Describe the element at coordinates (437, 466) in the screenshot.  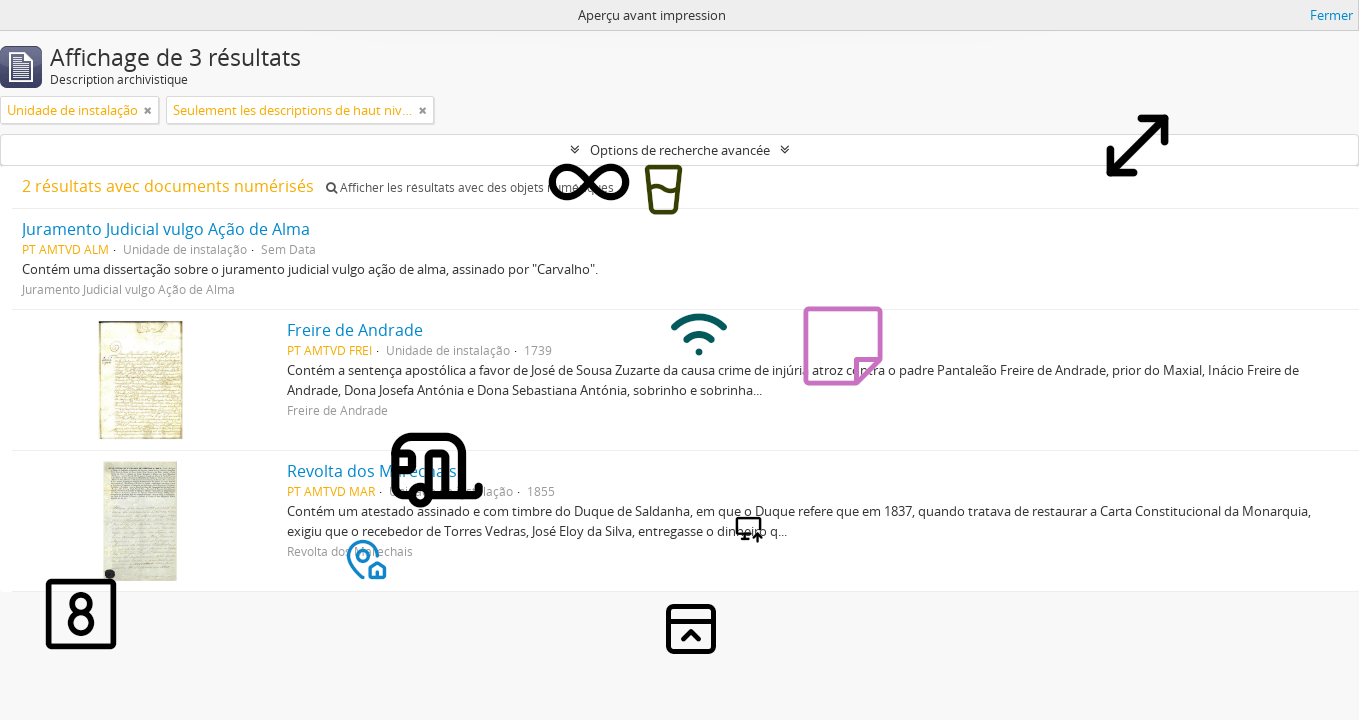
I see `select caravan or RV accommodation` at that location.